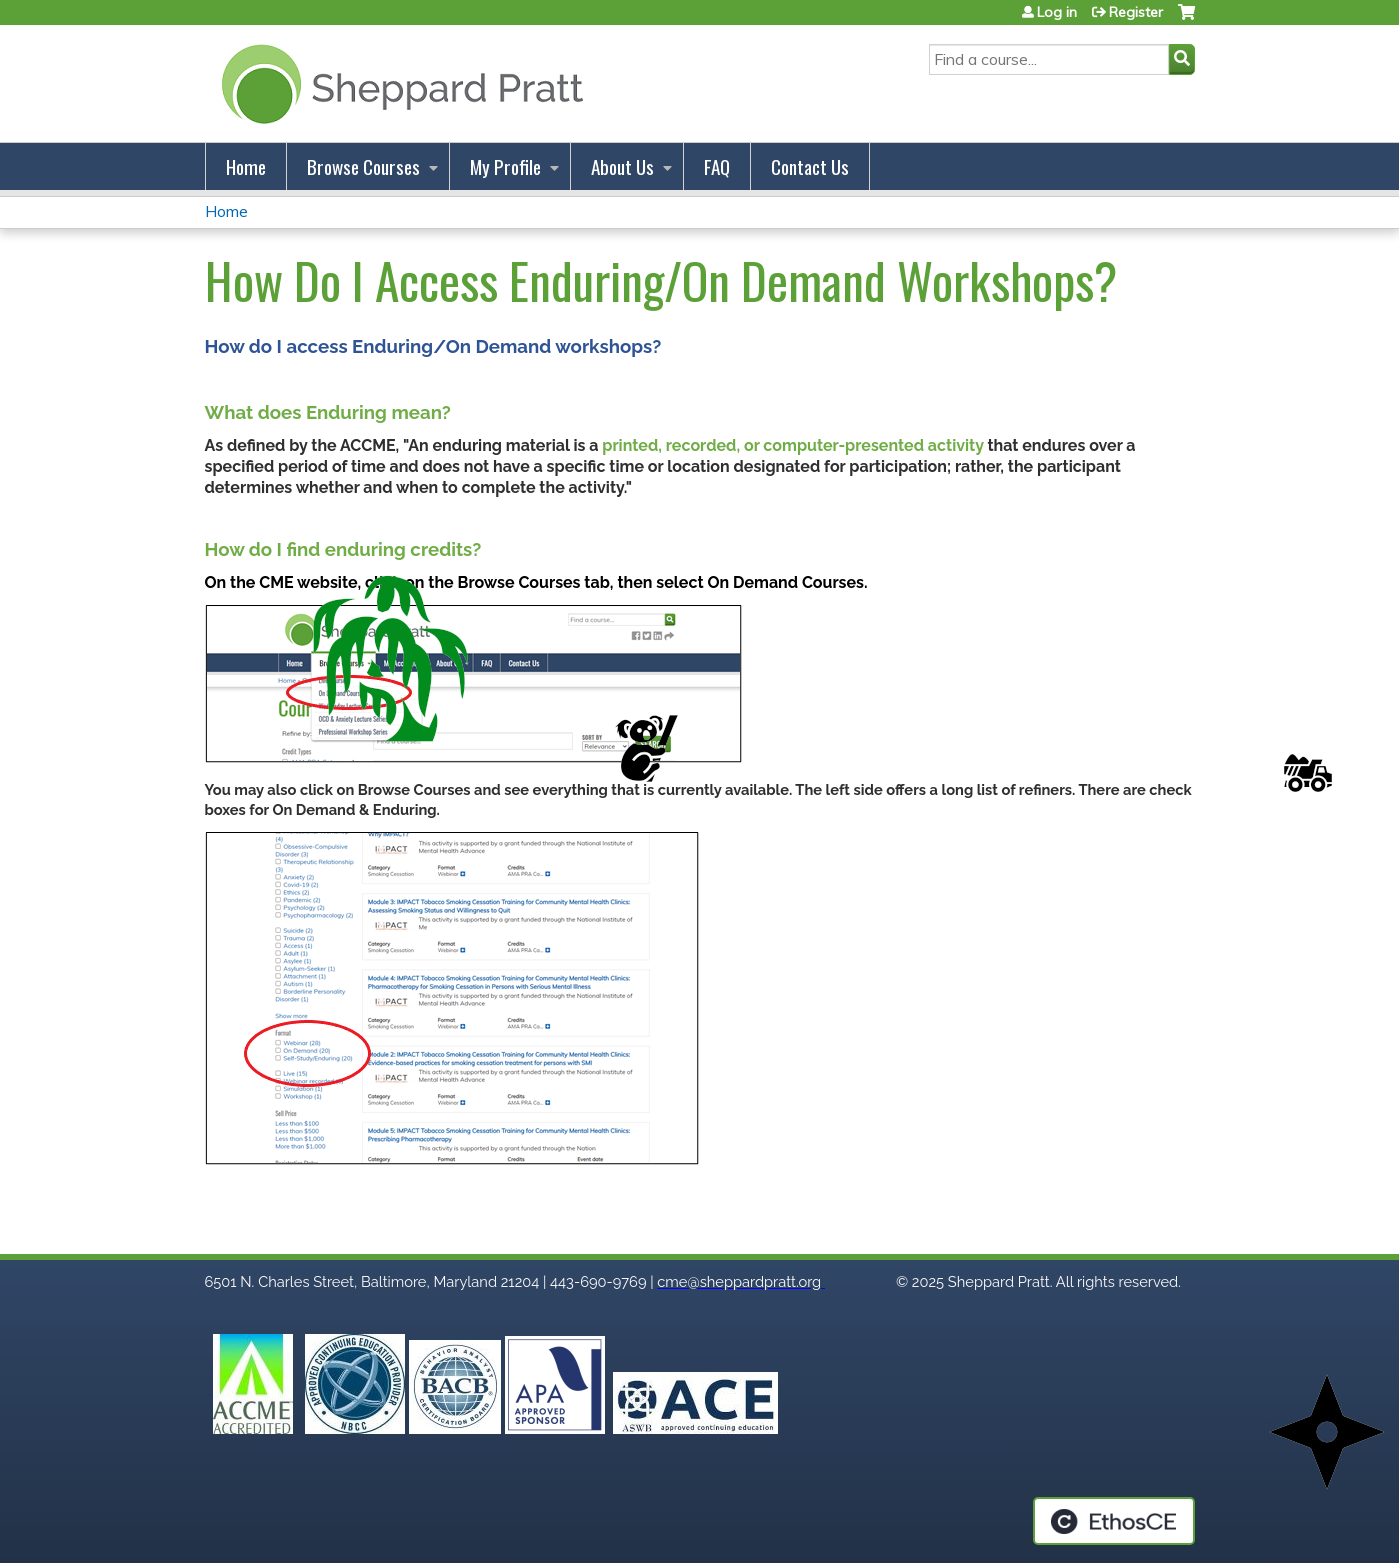 Image resolution: width=1399 pixels, height=1564 pixels. I want to click on koala character or mascot icon, so click(646, 748).